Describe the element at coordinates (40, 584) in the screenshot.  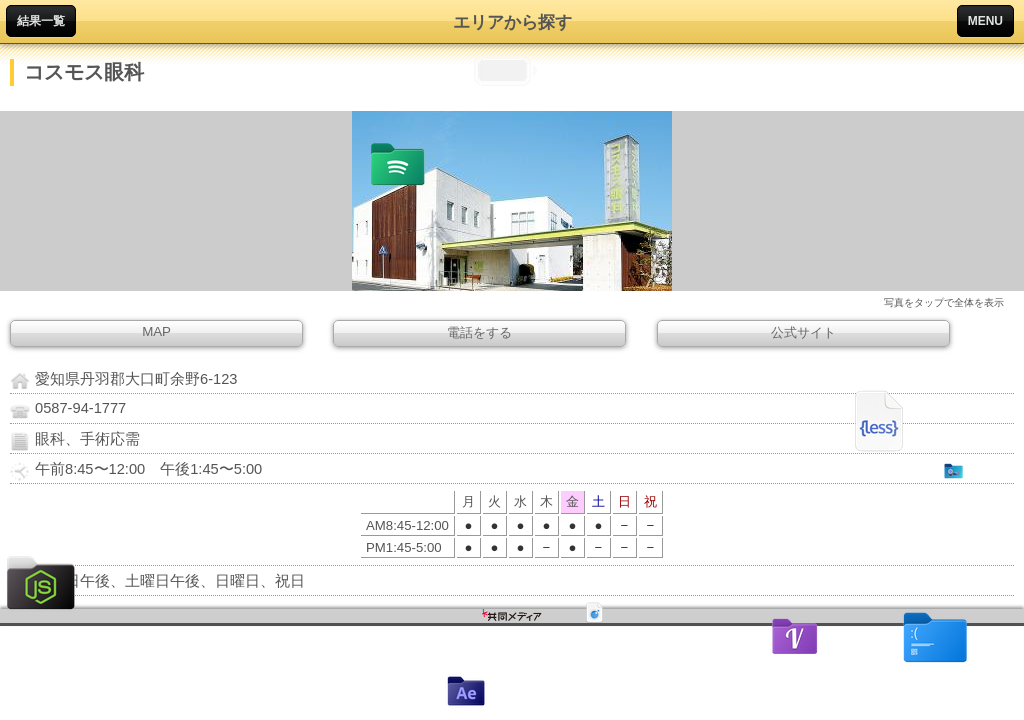
I see `folder containing node.js project files` at that location.